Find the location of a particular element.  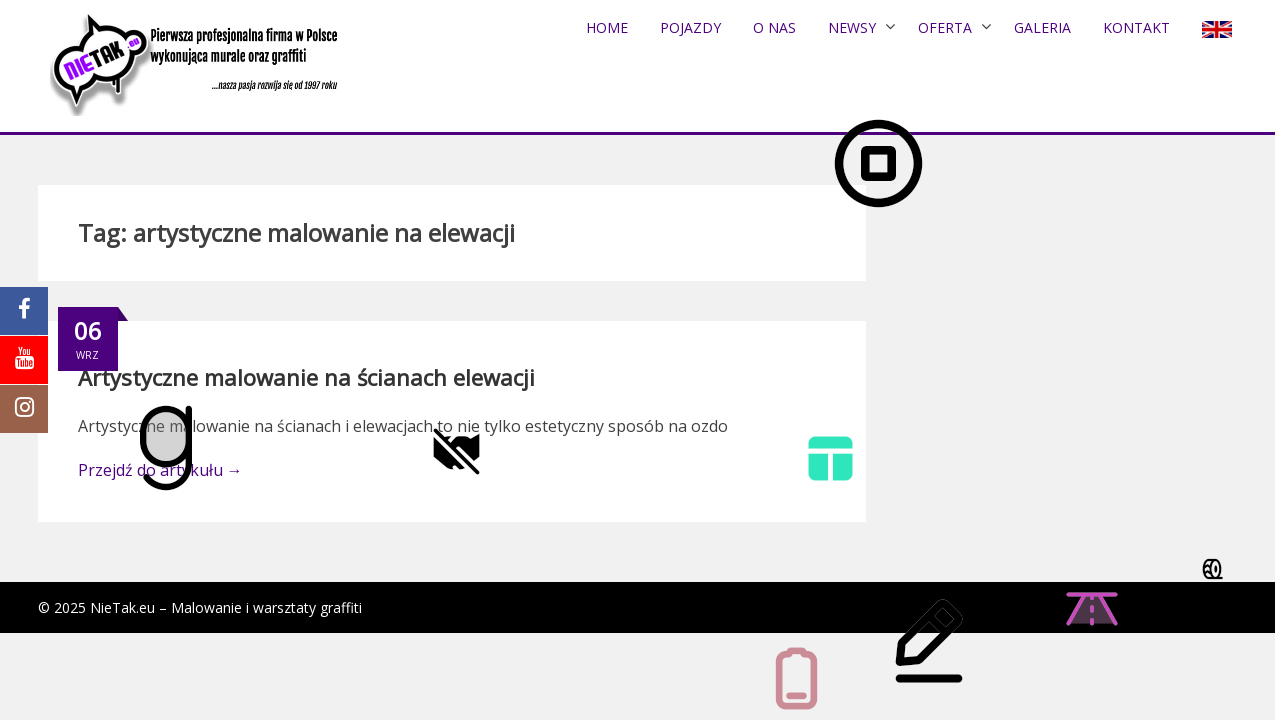

change page layout or view is located at coordinates (830, 458).